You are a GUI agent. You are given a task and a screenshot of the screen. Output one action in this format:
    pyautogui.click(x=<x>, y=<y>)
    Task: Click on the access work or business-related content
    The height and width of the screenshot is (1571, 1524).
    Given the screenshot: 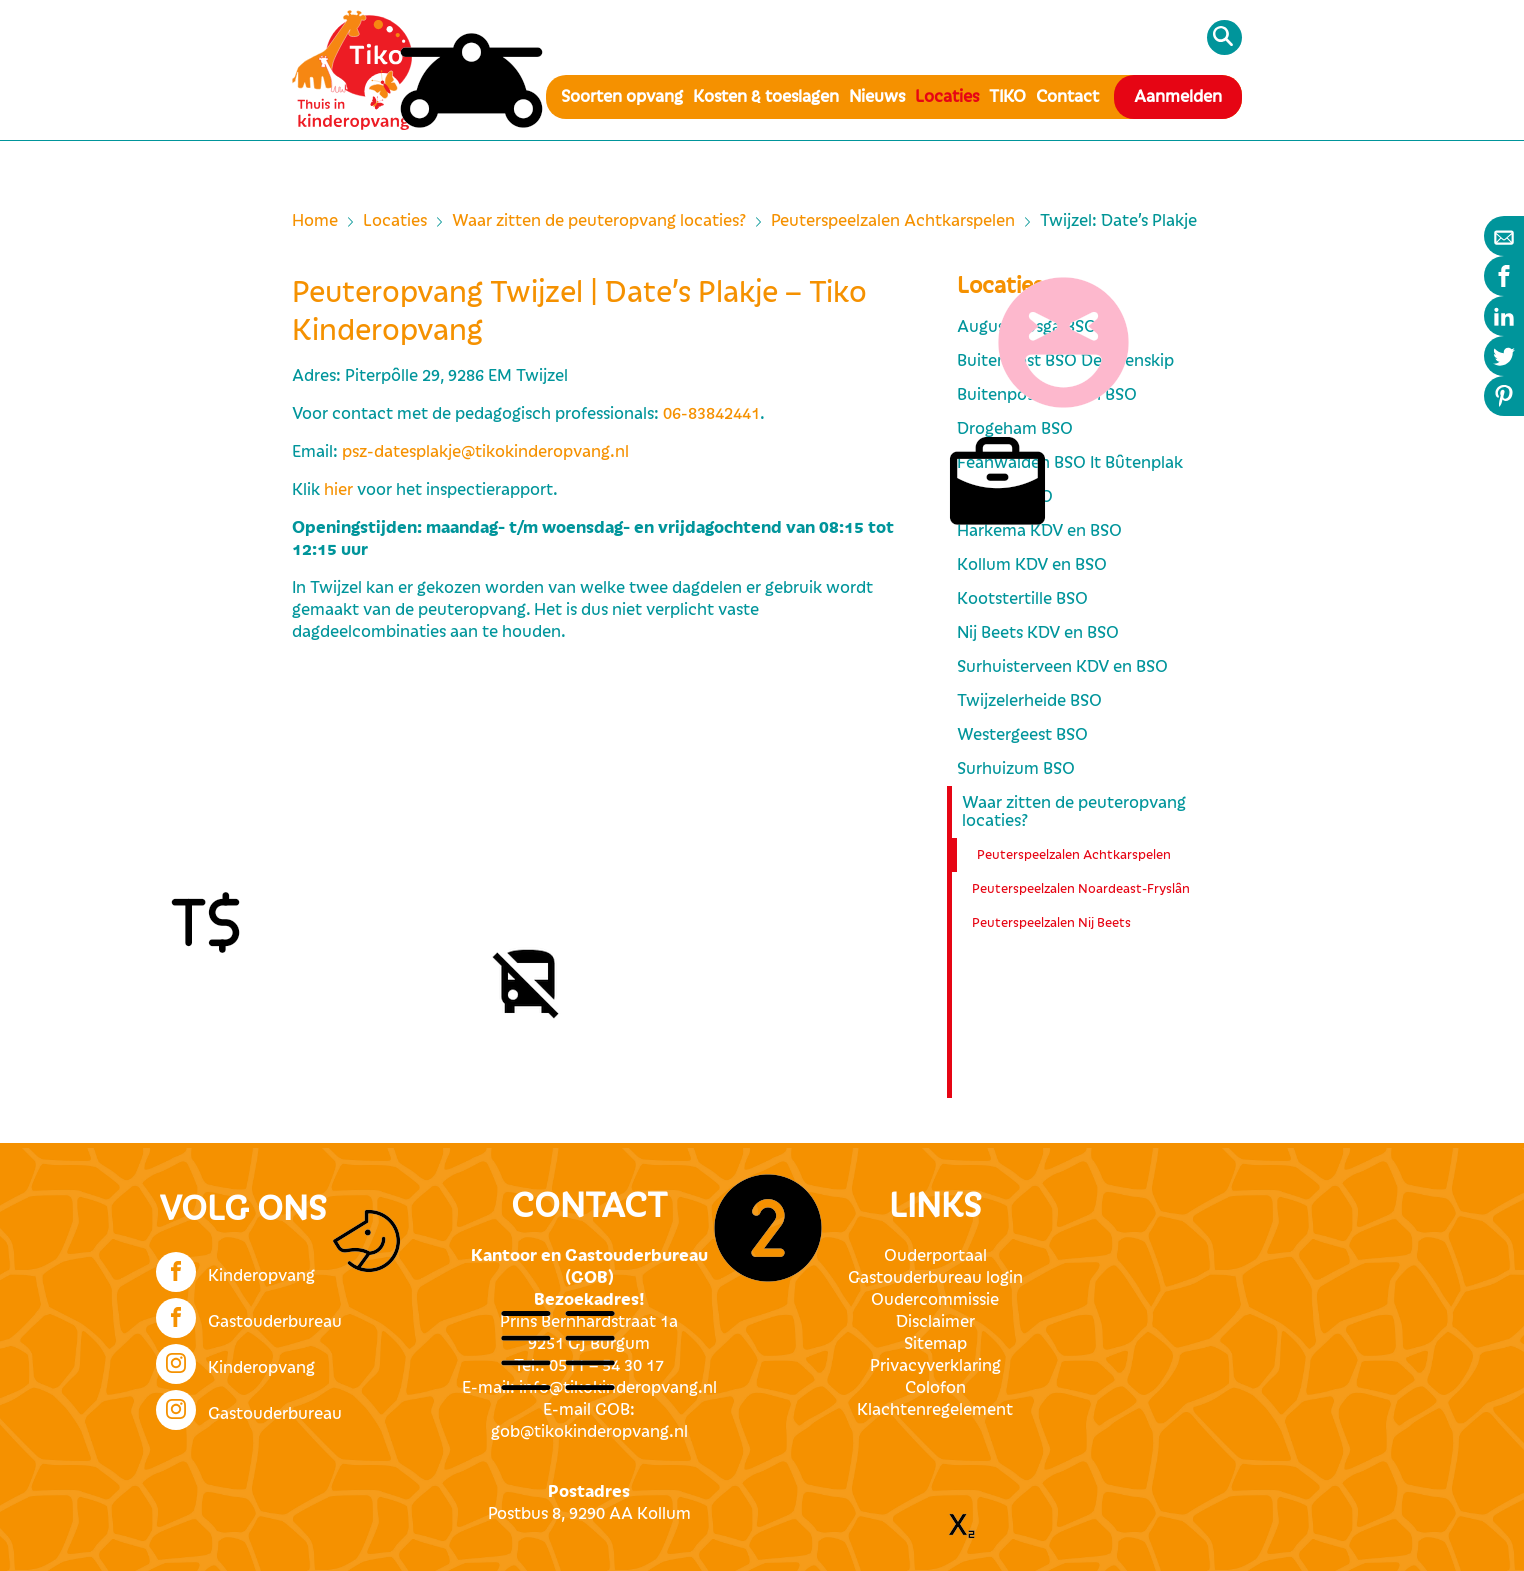 What is the action you would take?
    pyautogui.click(x=997, y=484)
    